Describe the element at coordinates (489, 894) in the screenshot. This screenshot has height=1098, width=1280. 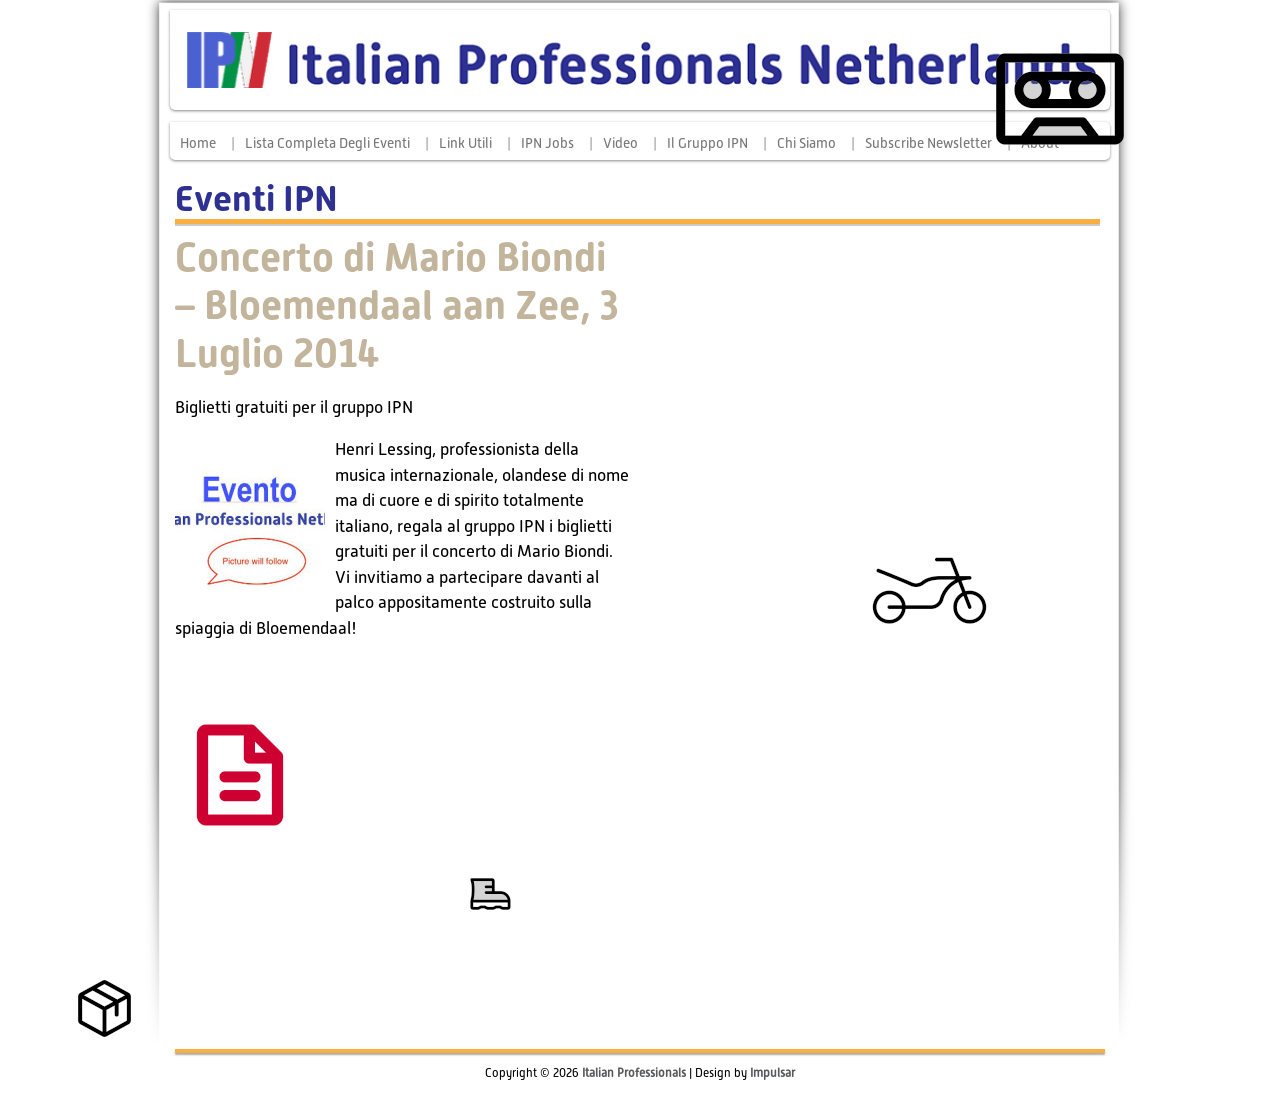
I see `footwear or shoe category` at that location.